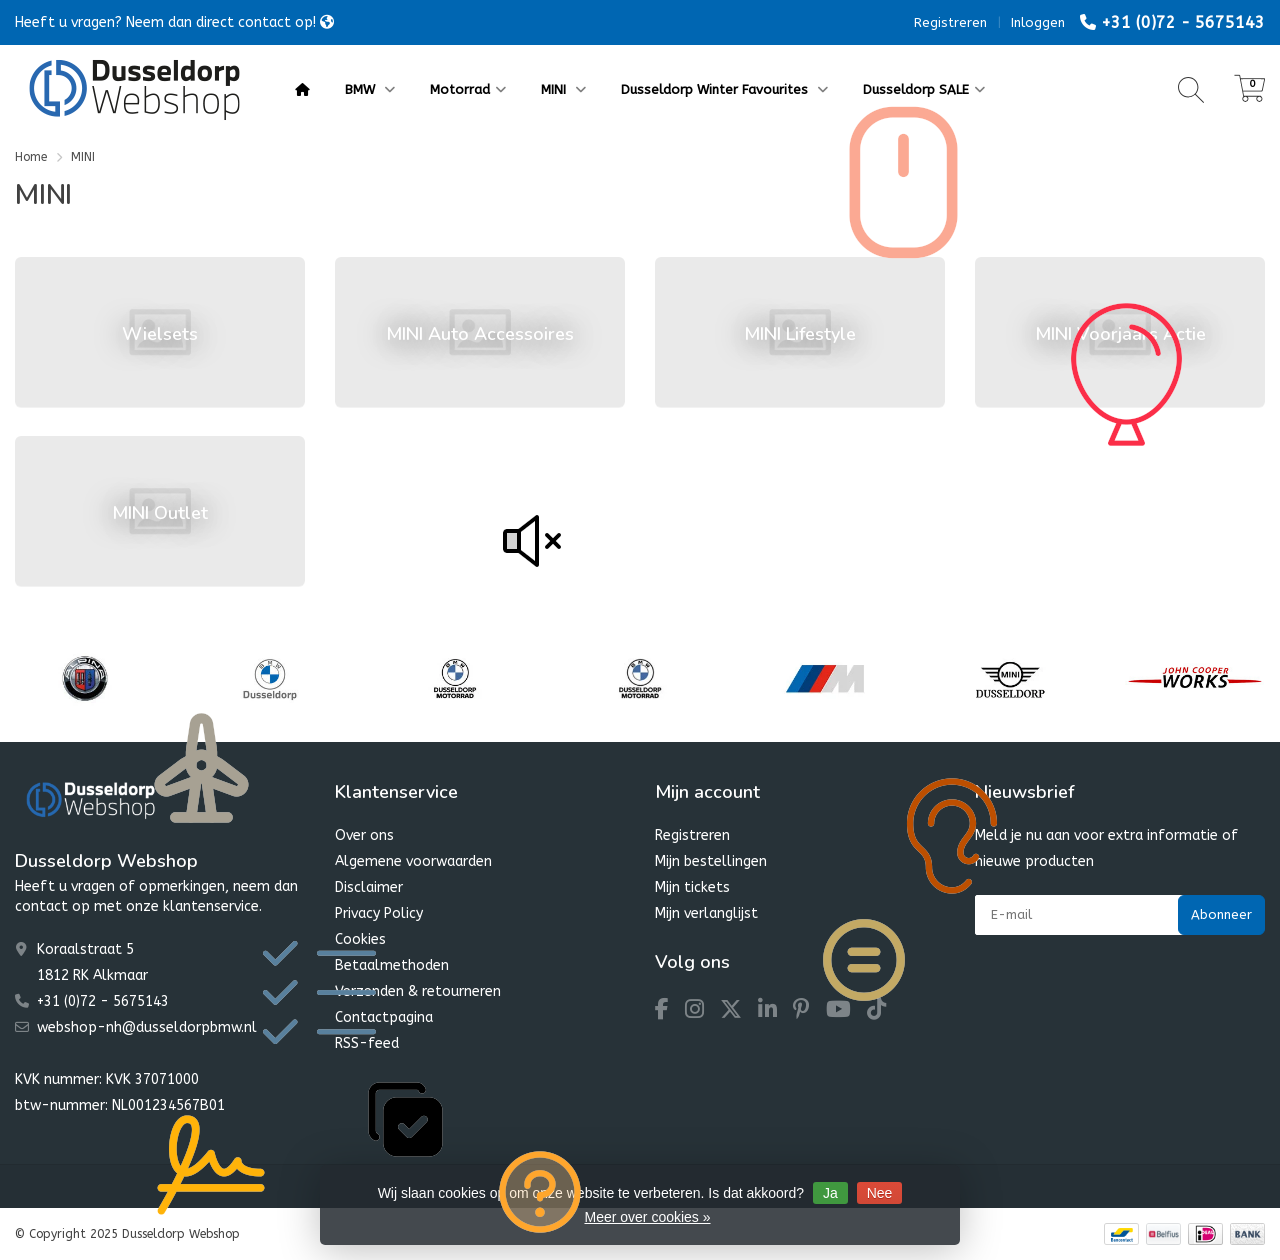 The height and width of the screenshot is (1260, 1280). What do you see at coordinates (405, 1119) in the screenshot?
I see `content copied to clipboard successfully` at bounding box center [405, 1119].